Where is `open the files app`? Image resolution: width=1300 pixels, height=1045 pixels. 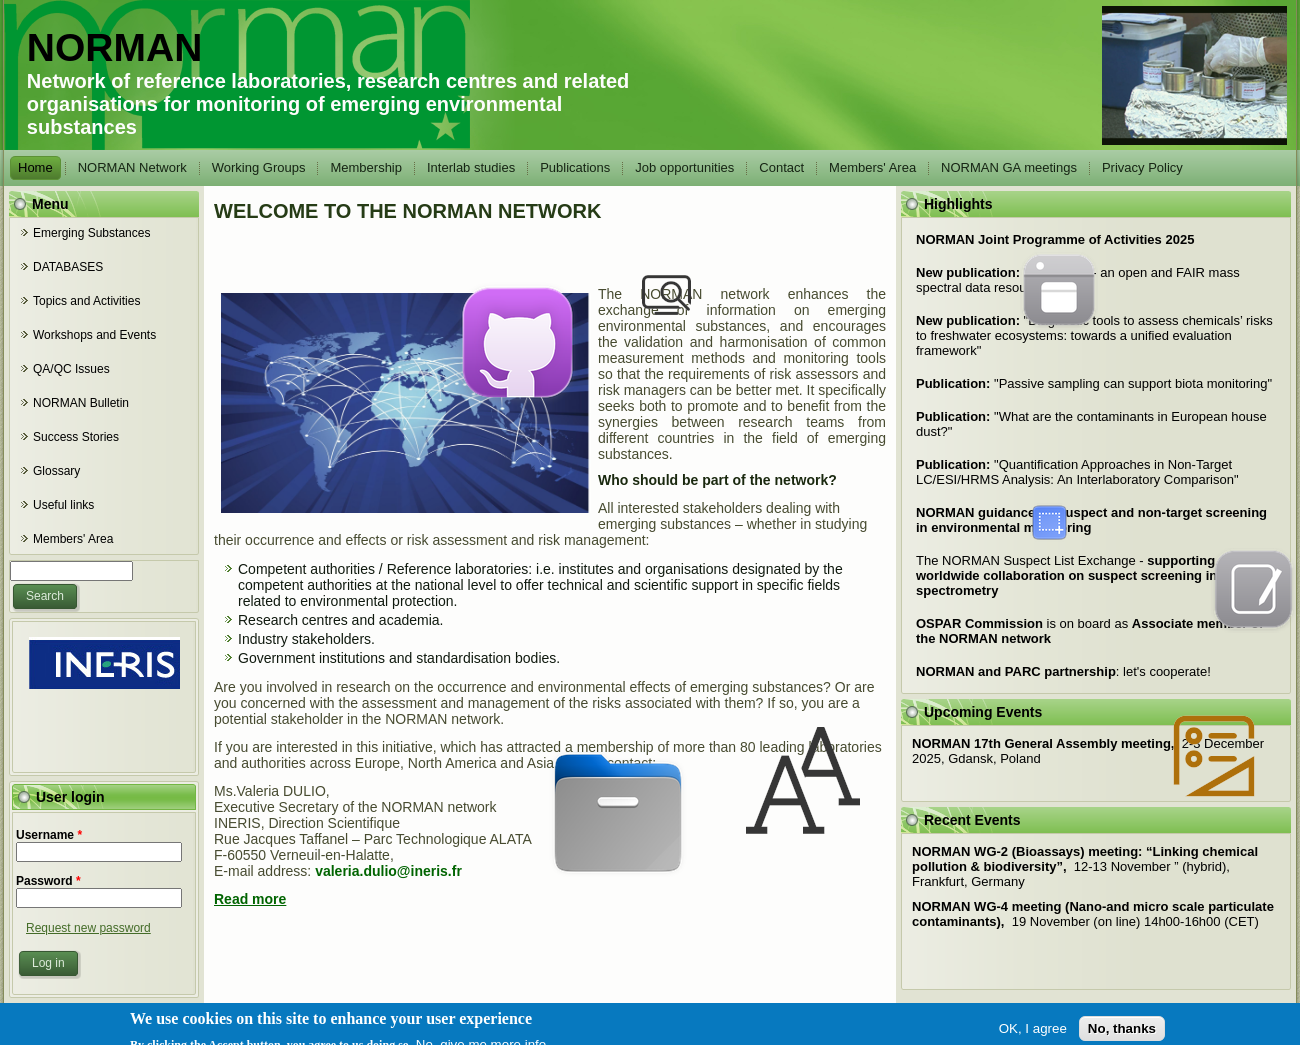 open the files app is located at coordinates (618, 813).